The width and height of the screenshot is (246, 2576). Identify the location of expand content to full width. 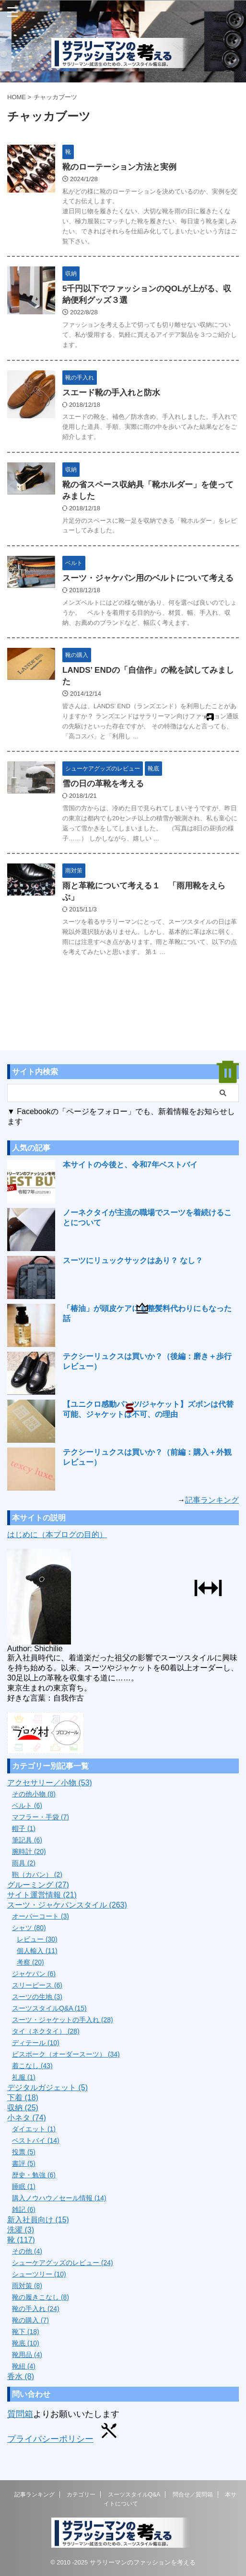
(208, 1588).